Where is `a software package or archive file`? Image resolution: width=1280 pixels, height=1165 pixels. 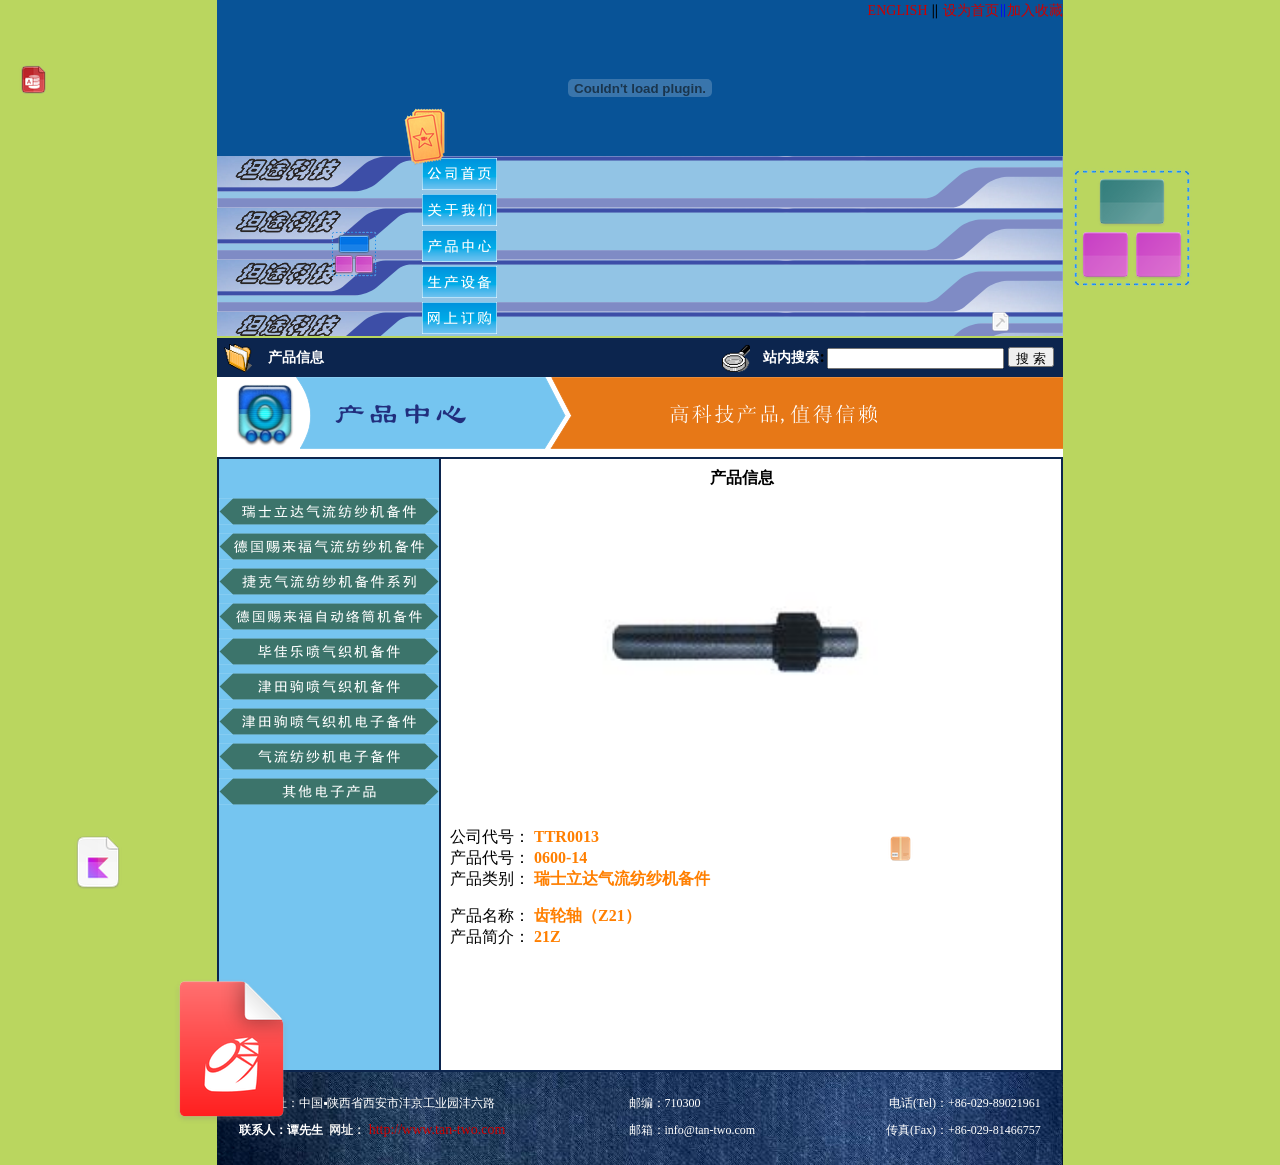
a software package or archive file is located at coordinates (900, 848).